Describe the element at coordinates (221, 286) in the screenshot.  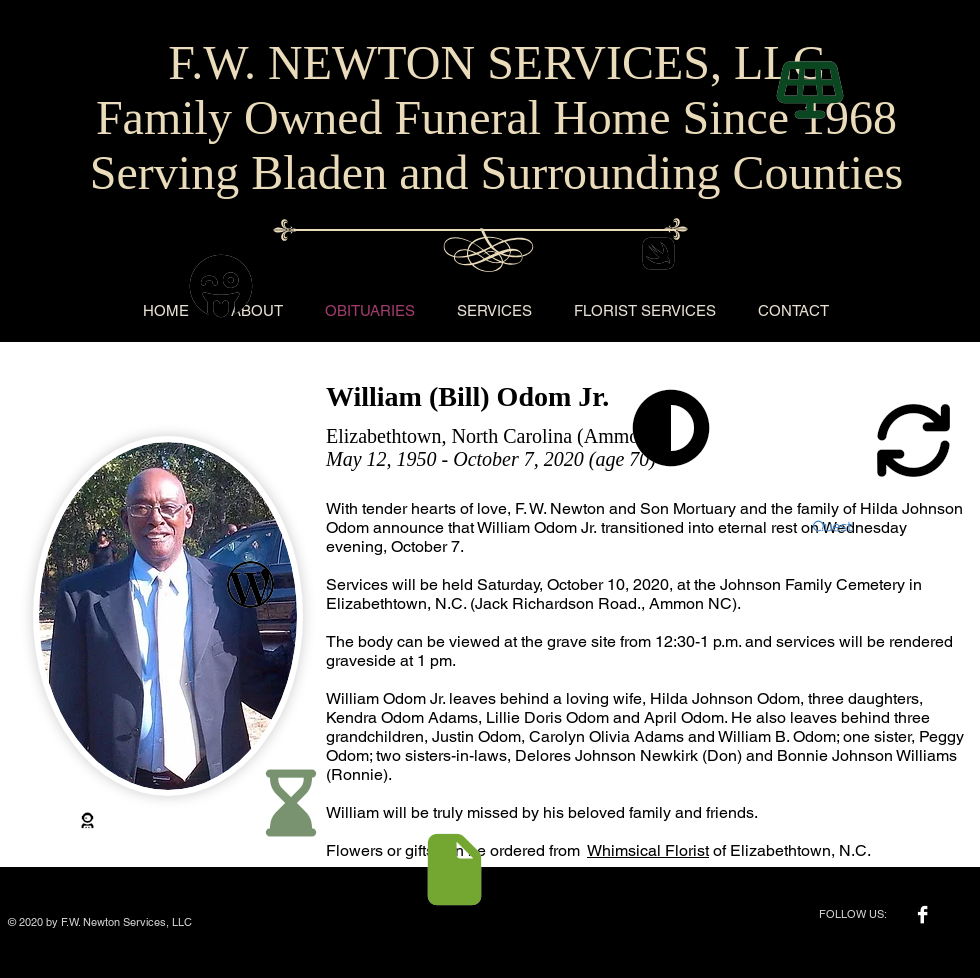
I see `insert a playful or silly emoji reaction` at that location.